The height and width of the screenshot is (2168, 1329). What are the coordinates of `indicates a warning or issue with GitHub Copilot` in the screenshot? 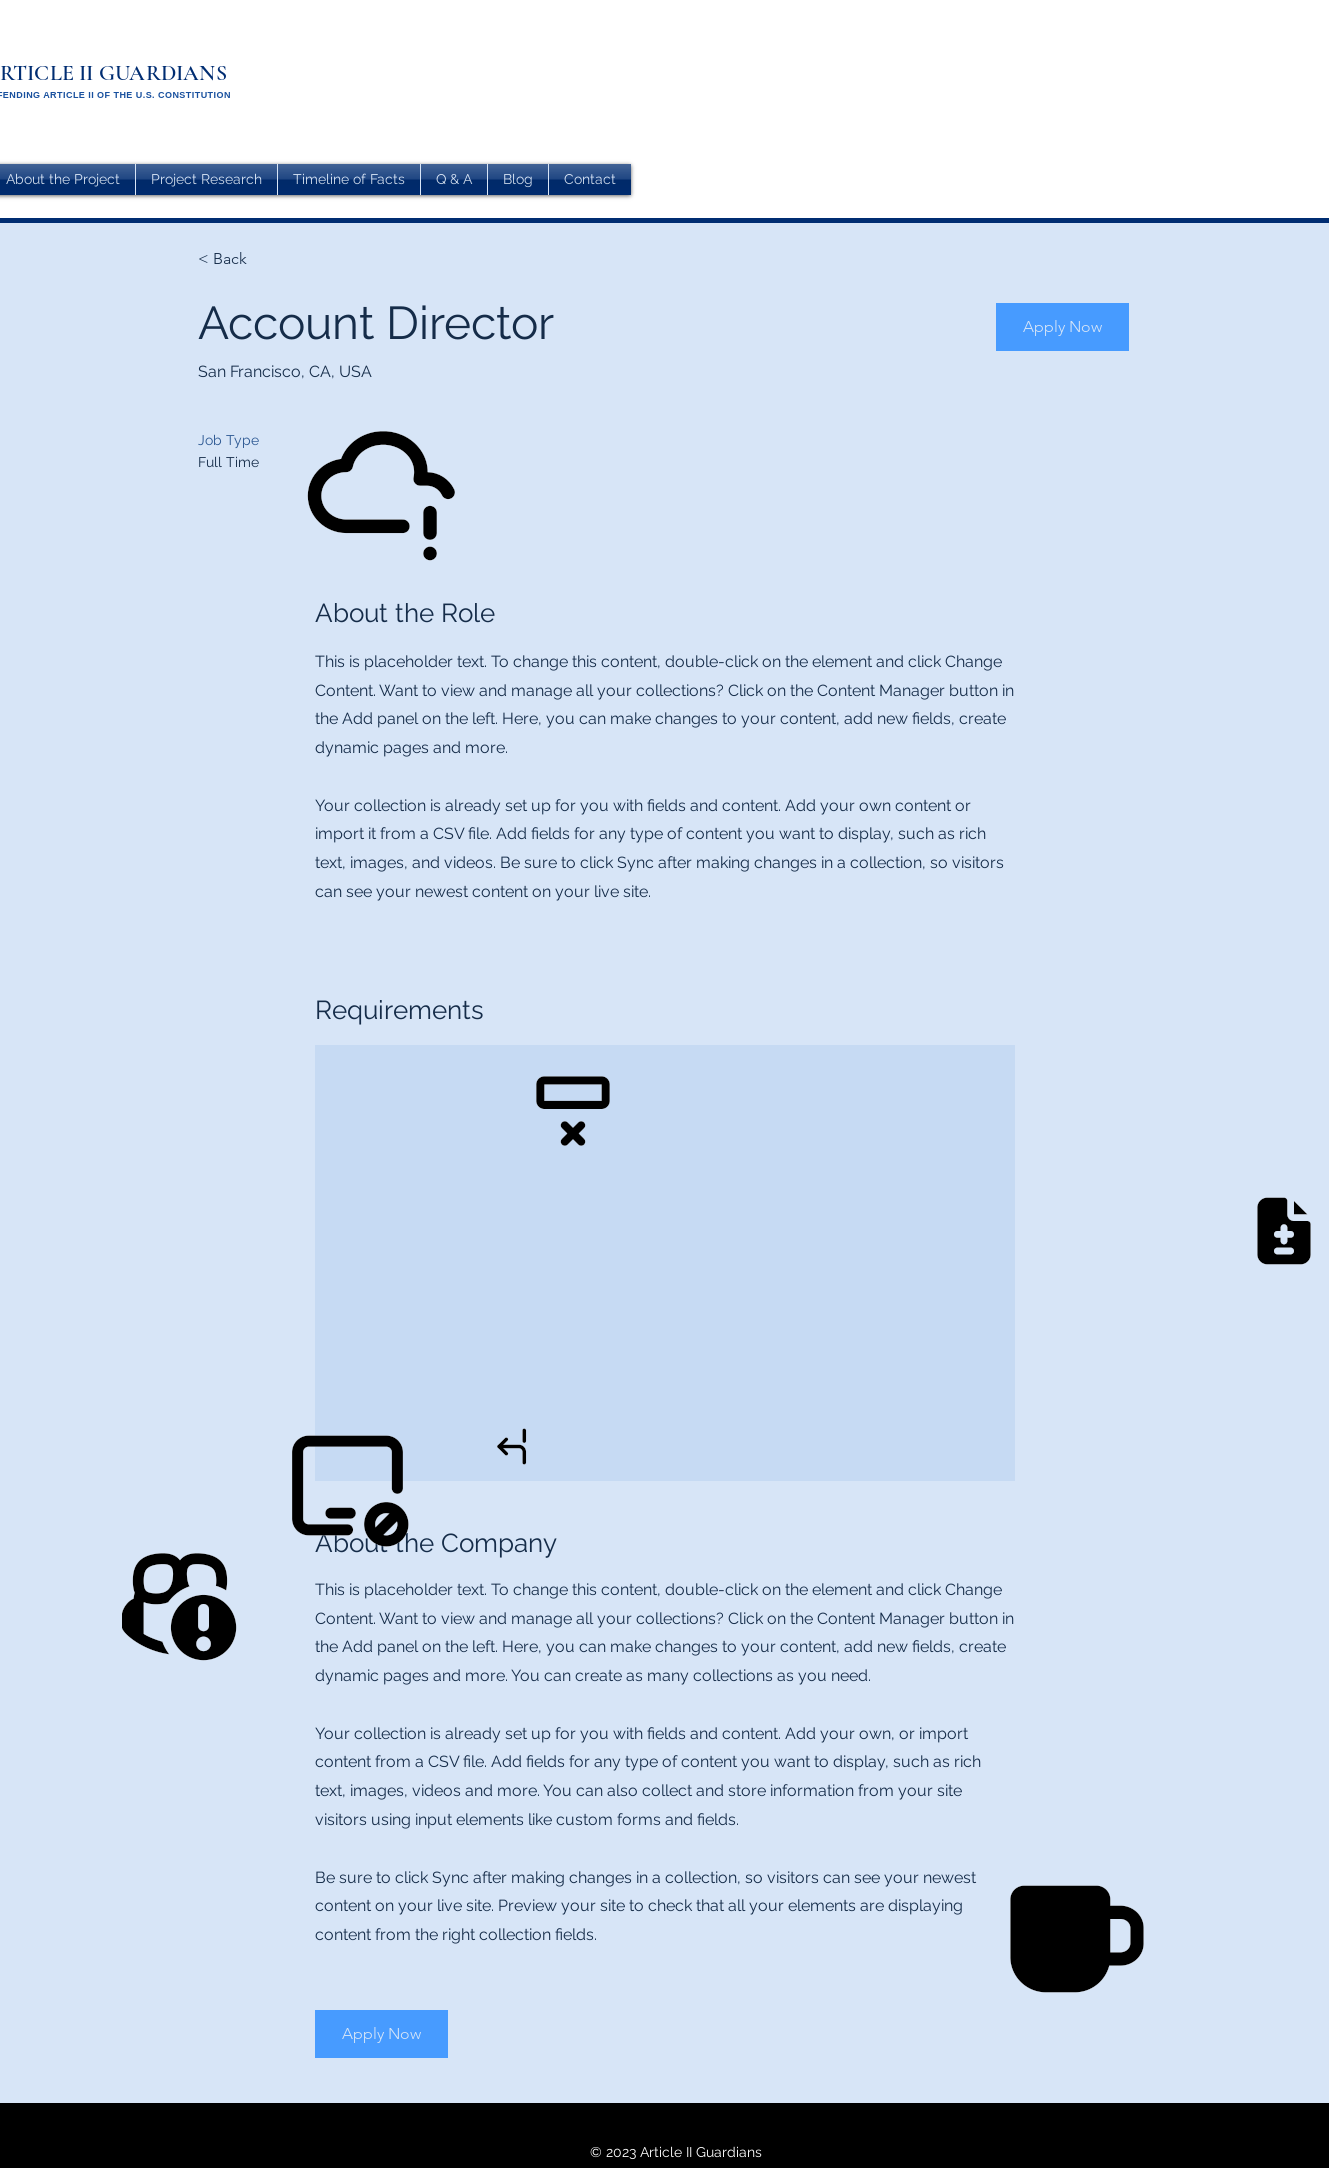 It's located at (180, 1604).